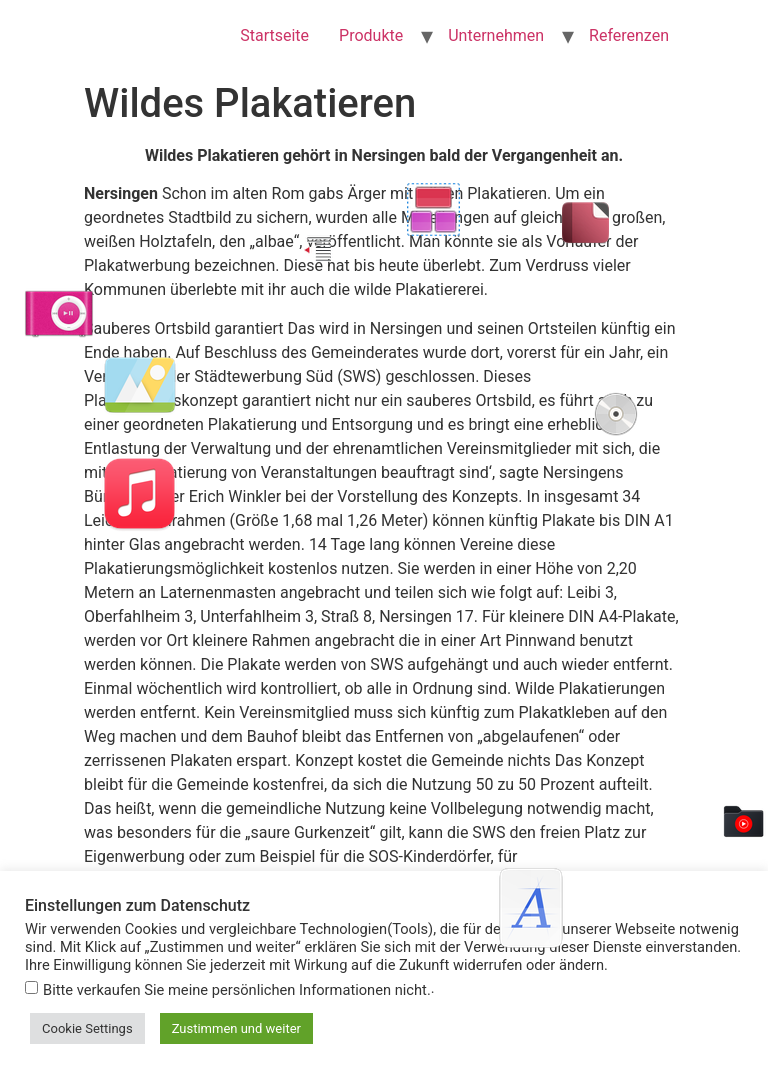 This screenshot has width=768, height=1074. Describe the element at coordinates (59, 301) in the screenshot. I see `iPod shuffle device connected` at that location.